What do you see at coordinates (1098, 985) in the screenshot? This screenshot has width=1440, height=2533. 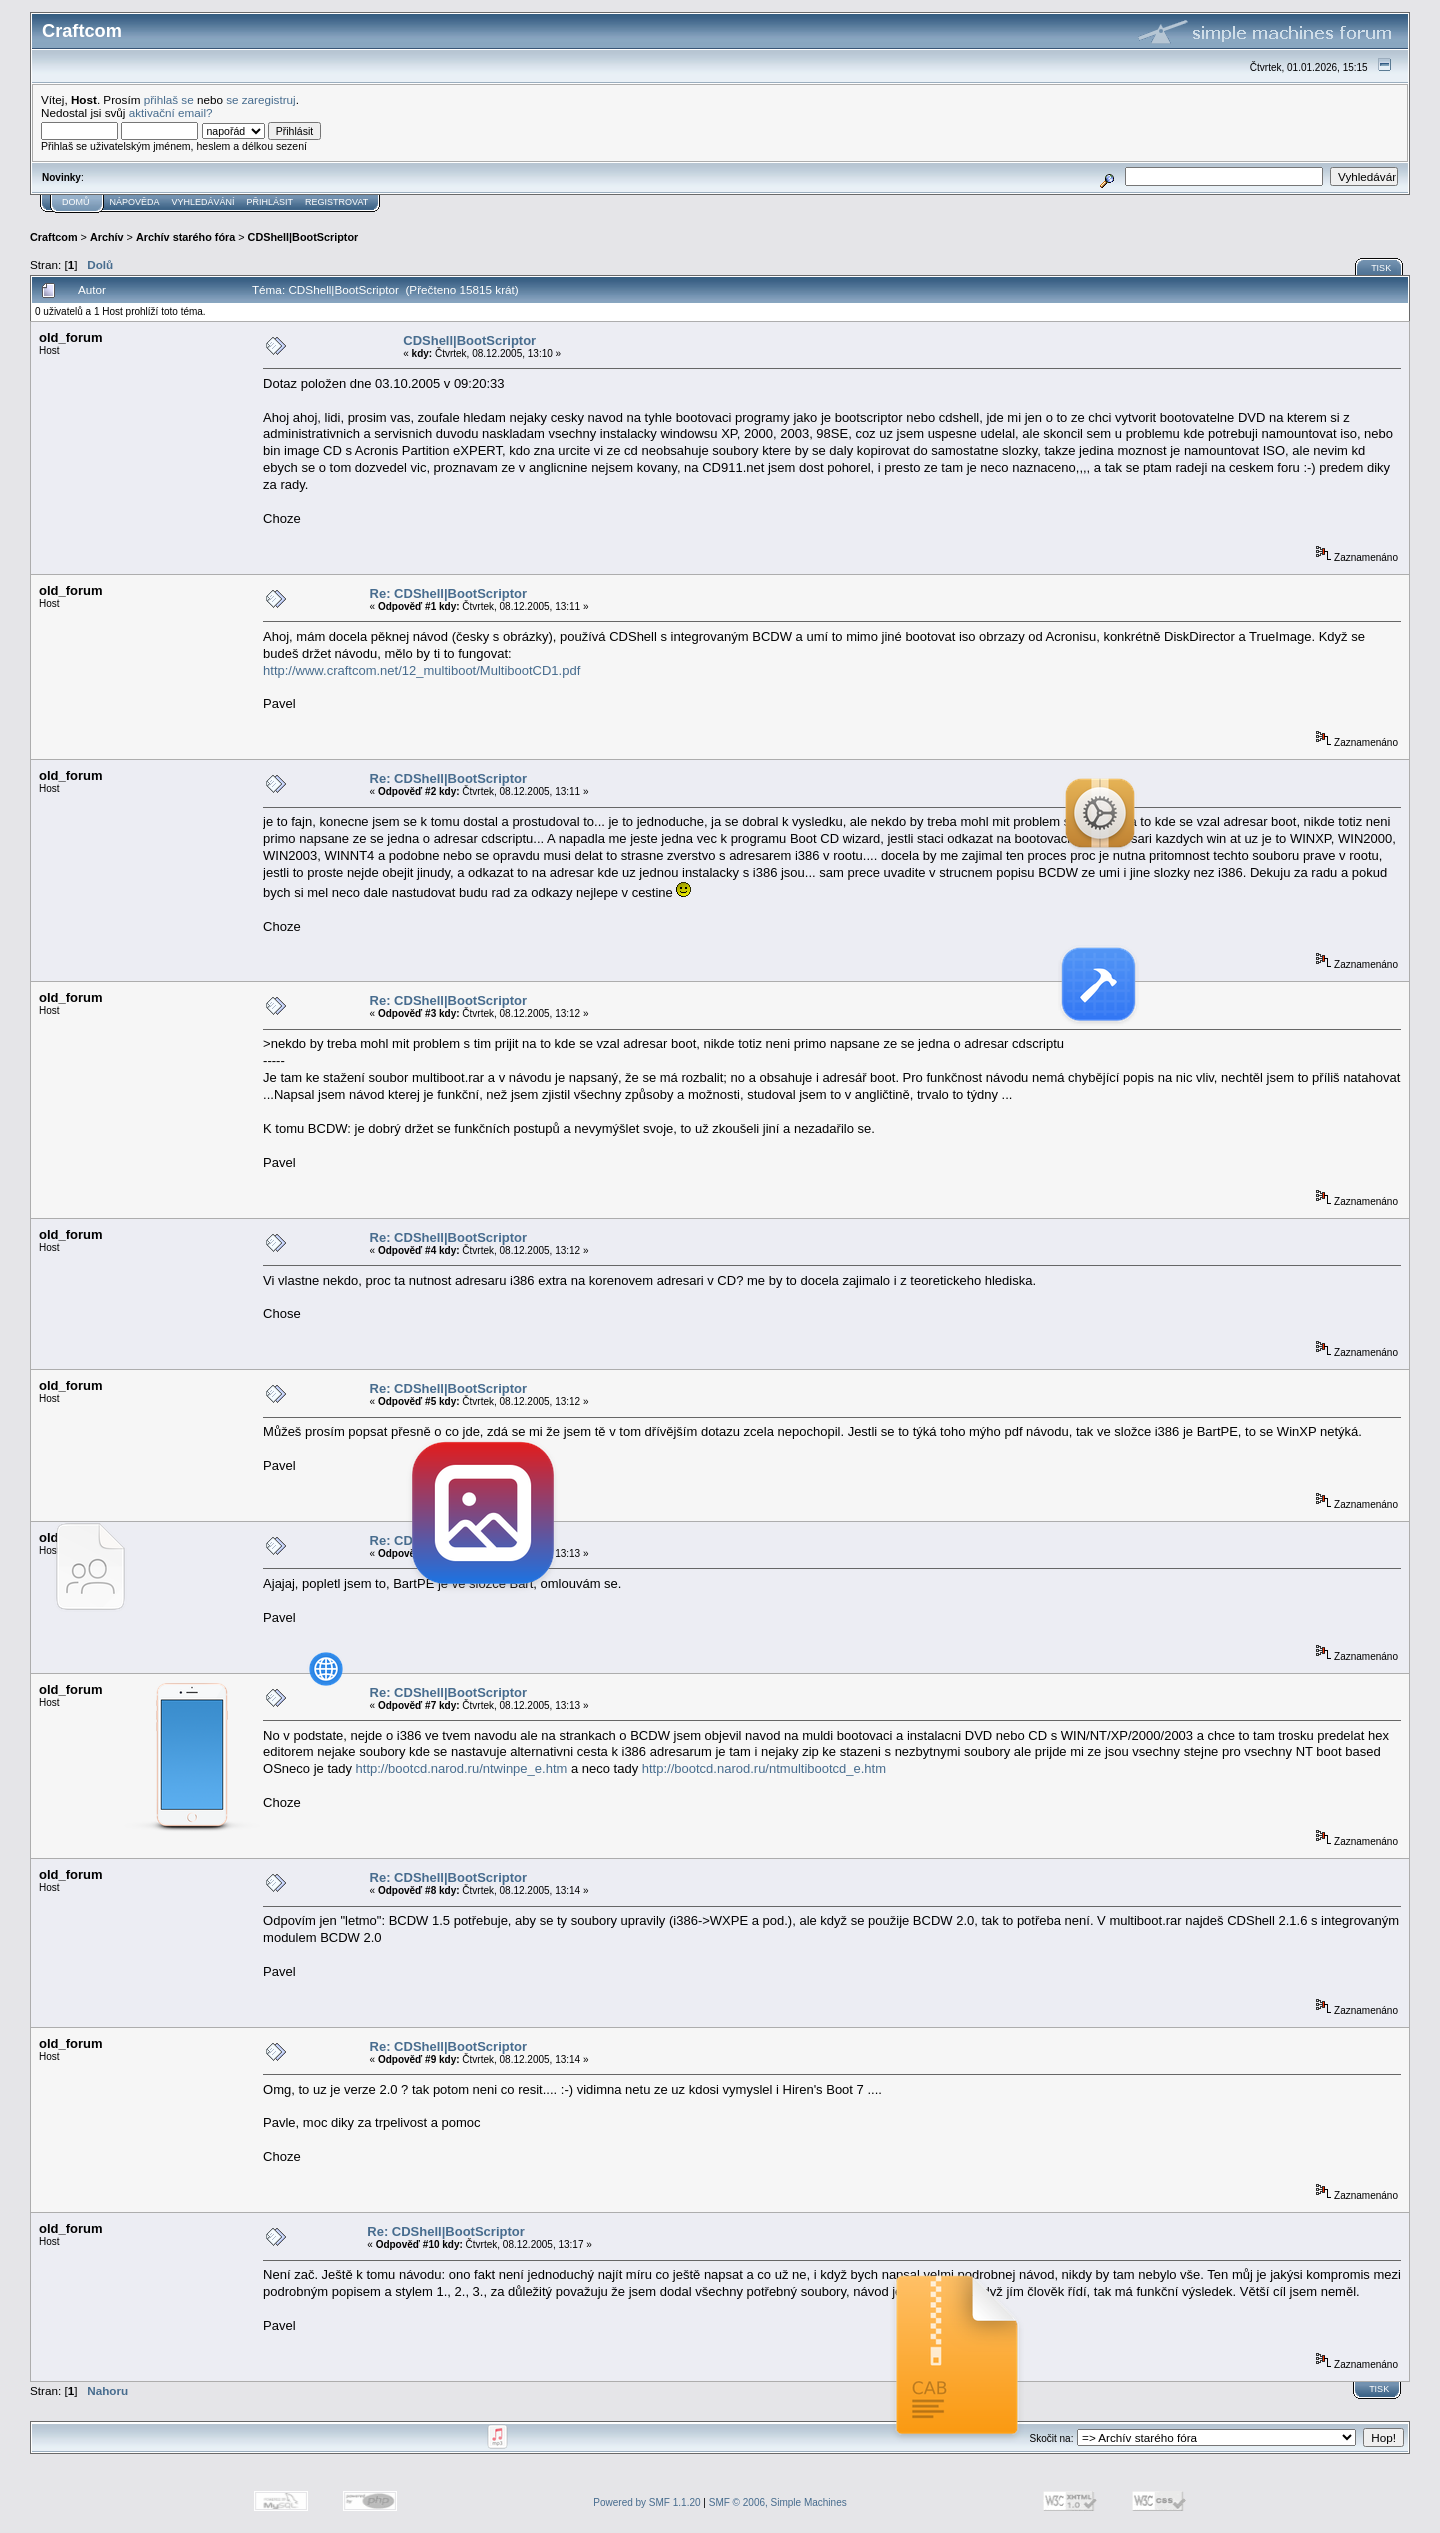 I see `access developer tools and settings` at bounding box center [1098, 985].